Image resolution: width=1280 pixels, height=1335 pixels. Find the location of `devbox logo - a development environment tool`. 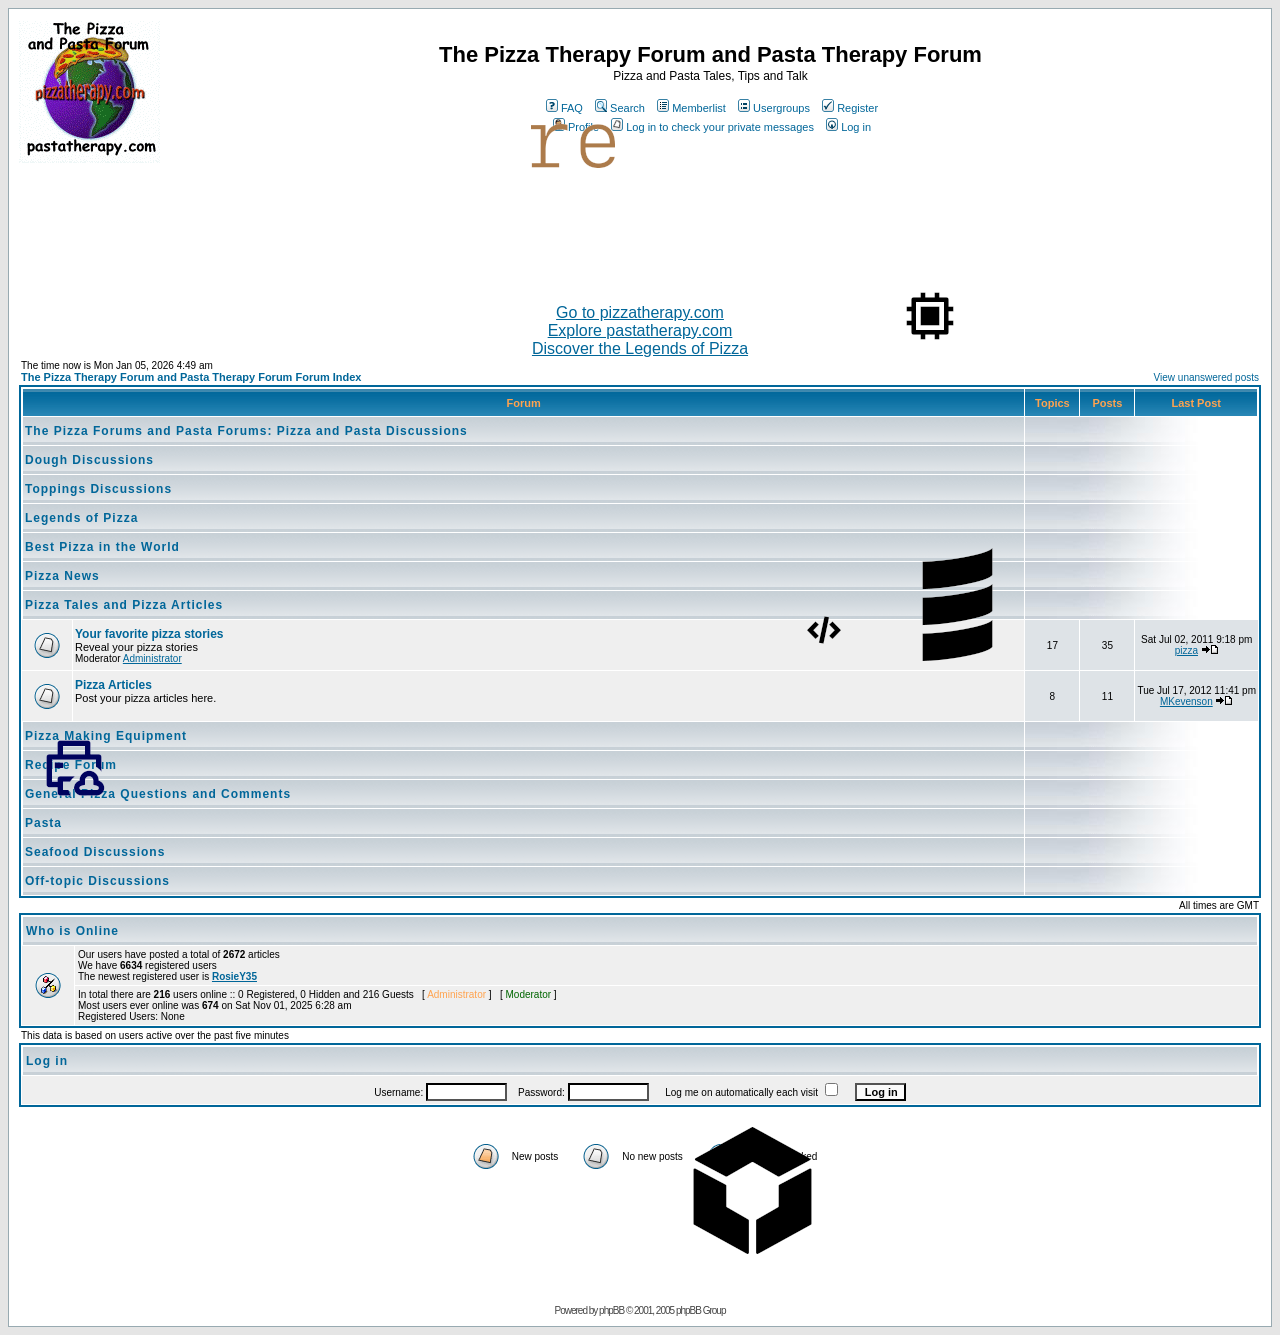

devbox logo - a development environment tool is located at coordinates (824, 630).